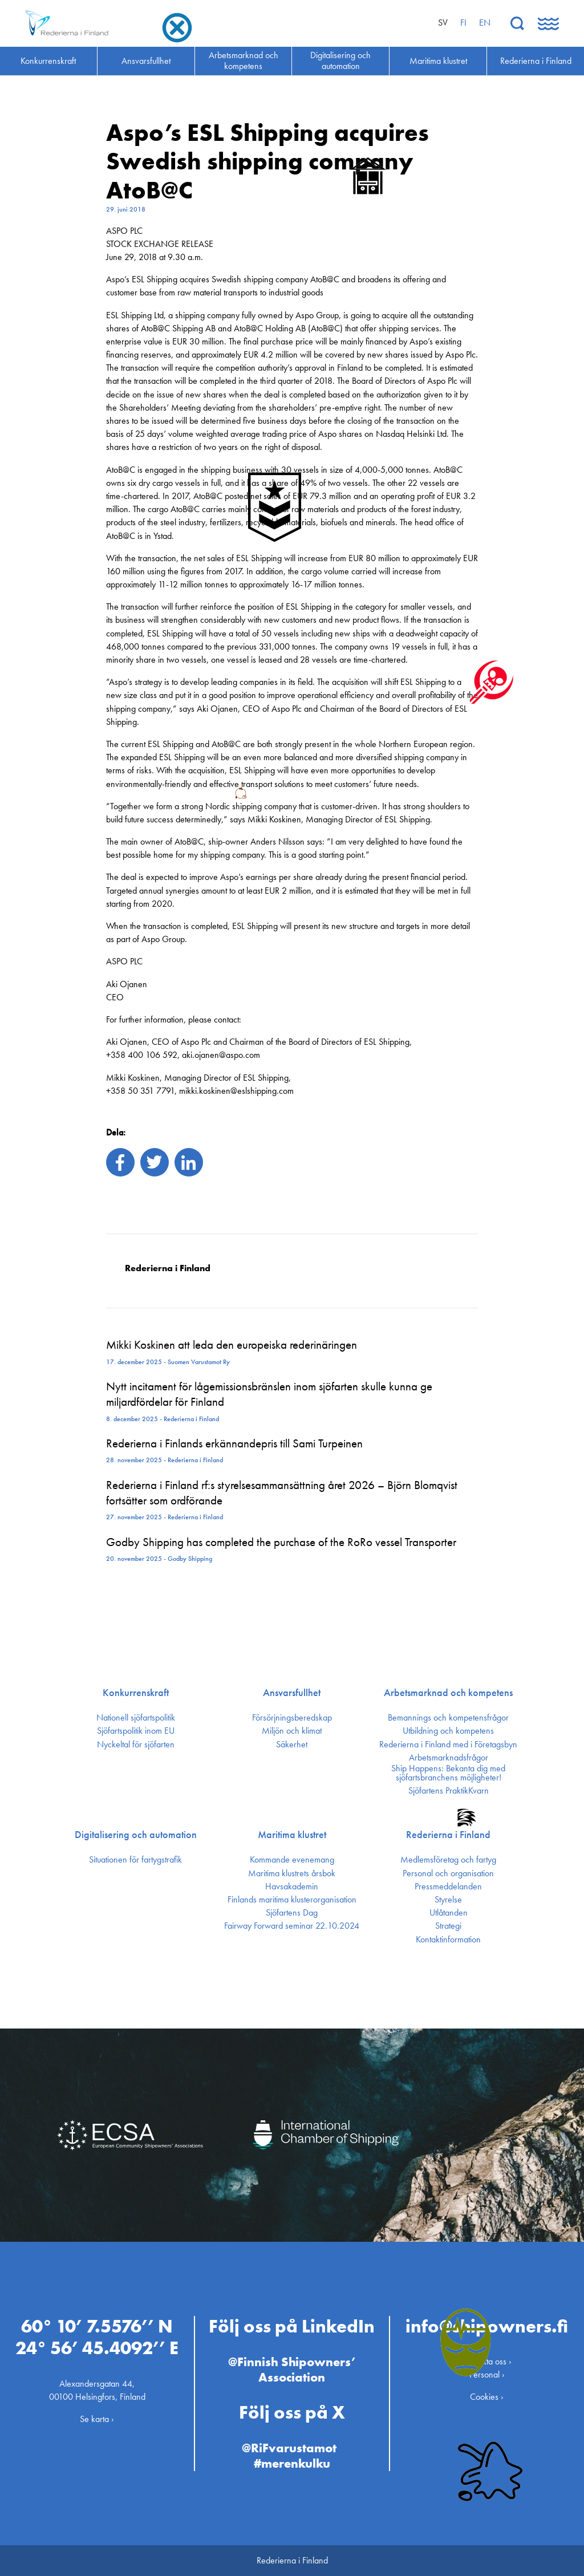  Describe the element at coordinates (177, 27) in the screenshot. I see `cancel or close the current action` at that location.